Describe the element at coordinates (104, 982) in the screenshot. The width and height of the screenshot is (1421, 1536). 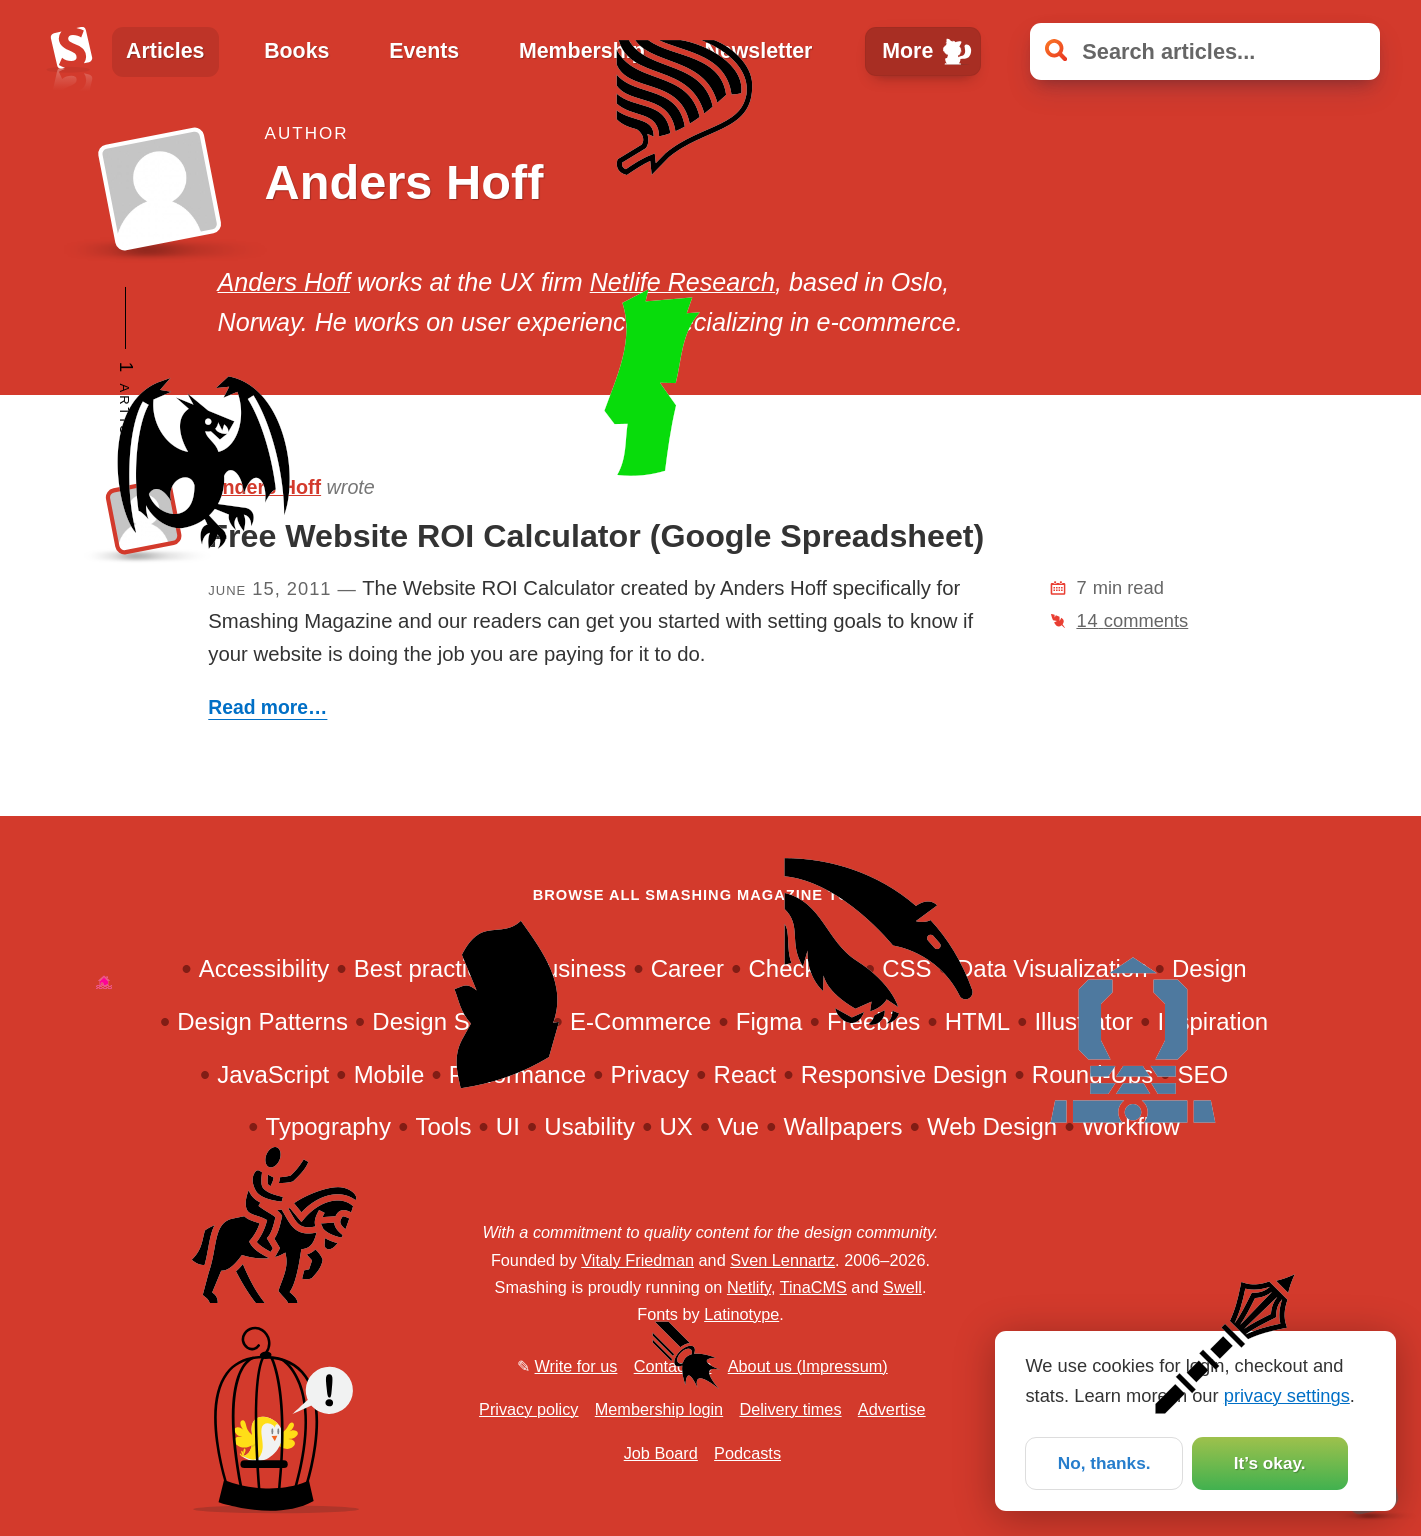
I see `indicates flood warning or alert` at that location.